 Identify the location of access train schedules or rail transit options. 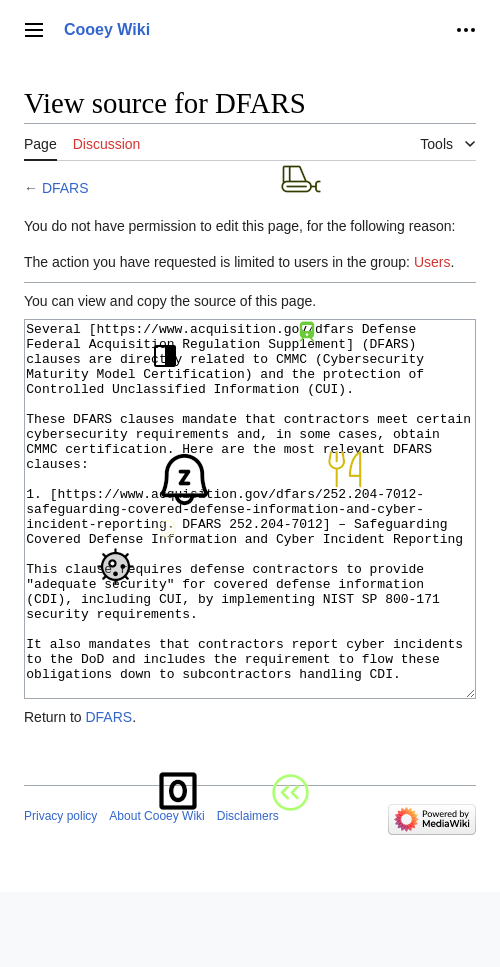
(307, 331).